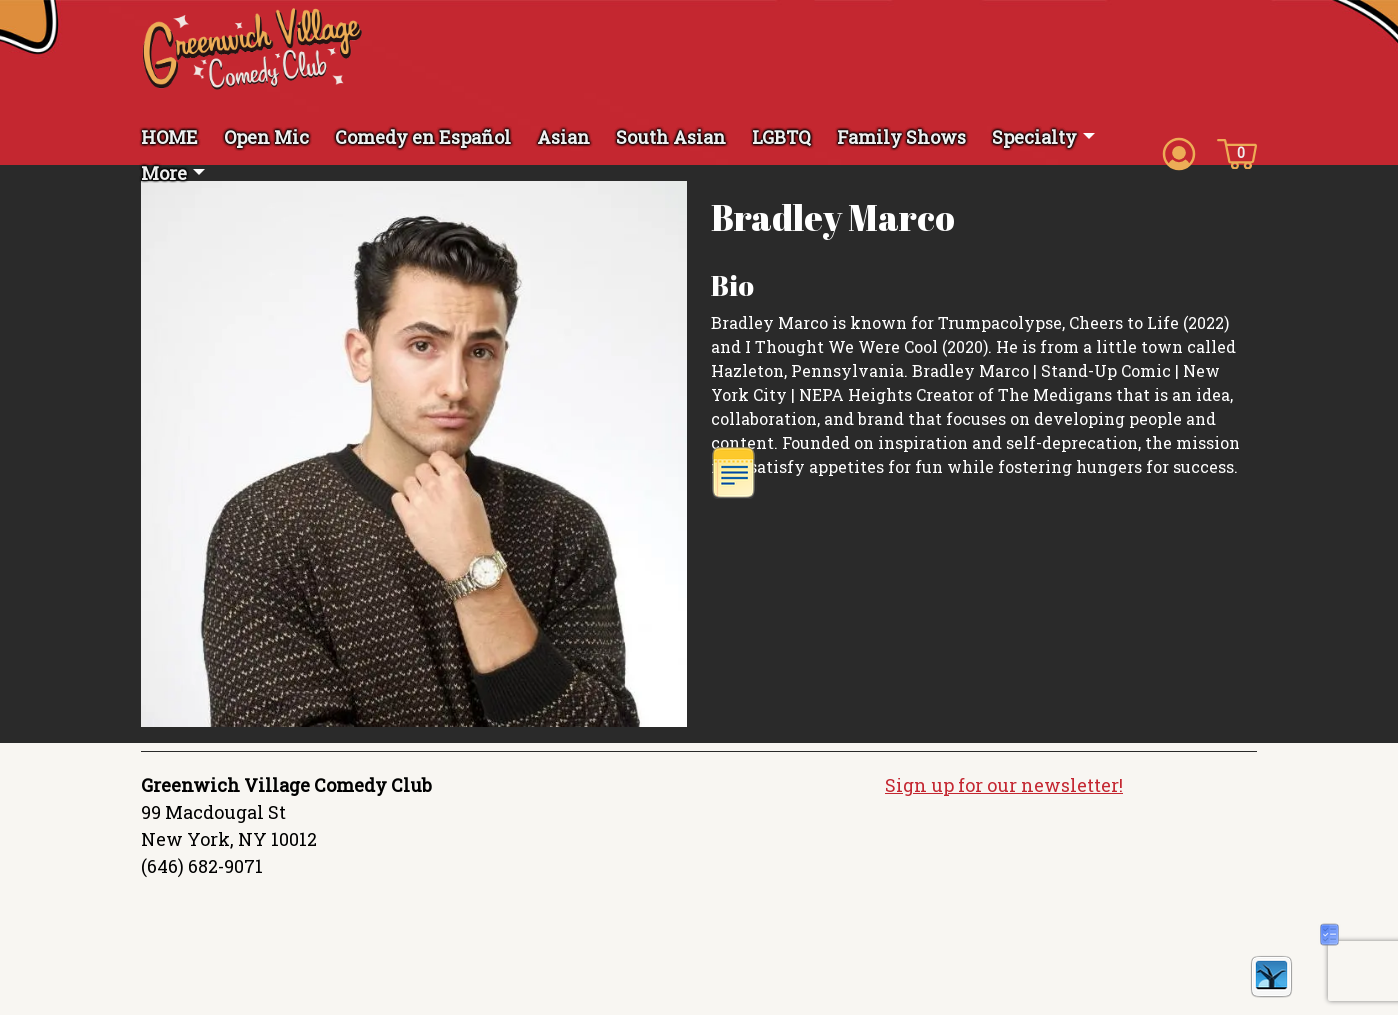 The height and width of the screenshot is (1015, 1398). I want to click on open the to-do list app, so click(1329, 934).